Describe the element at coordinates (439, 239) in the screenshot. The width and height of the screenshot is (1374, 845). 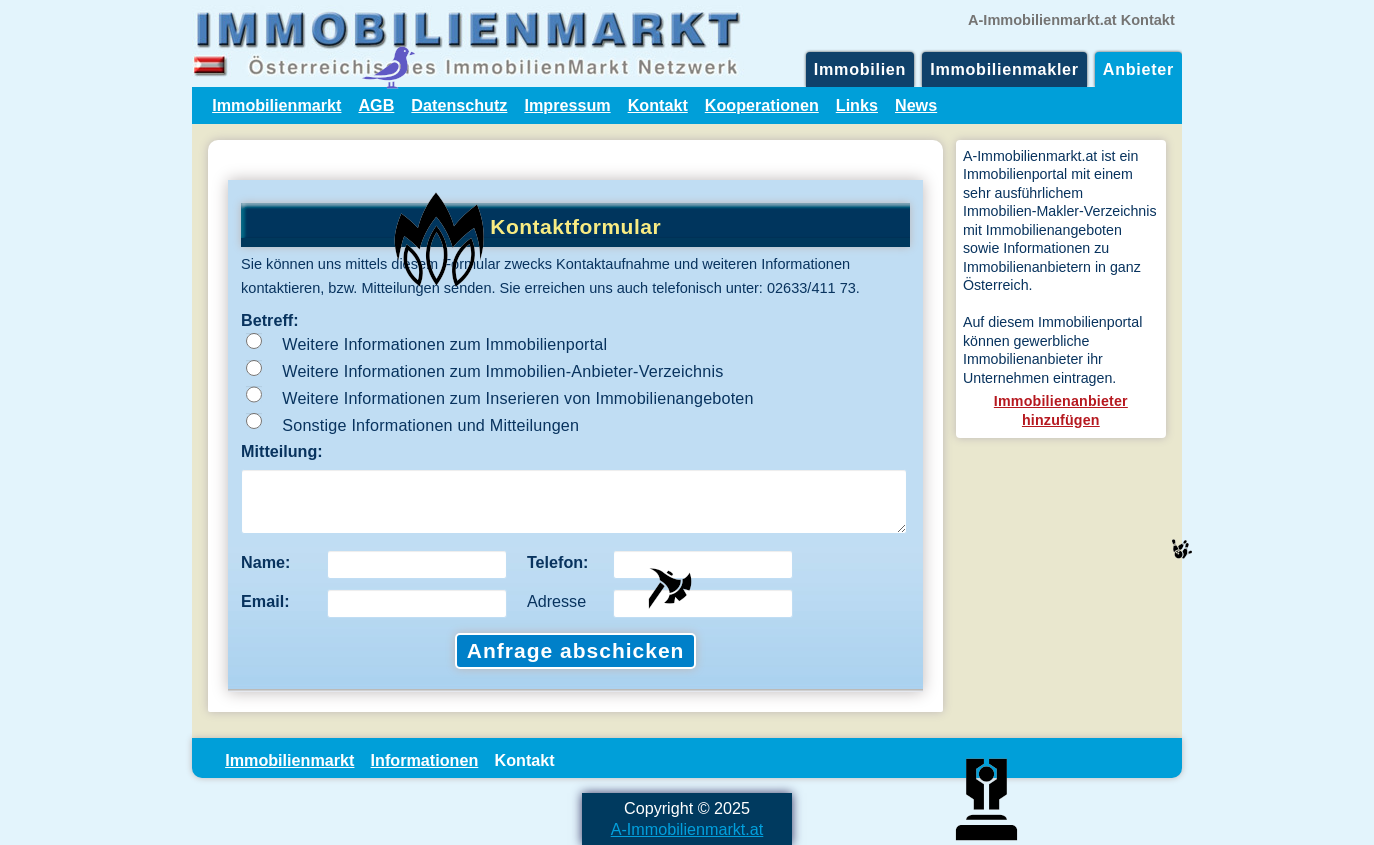
I see `access pet-related features or settings` at that location.